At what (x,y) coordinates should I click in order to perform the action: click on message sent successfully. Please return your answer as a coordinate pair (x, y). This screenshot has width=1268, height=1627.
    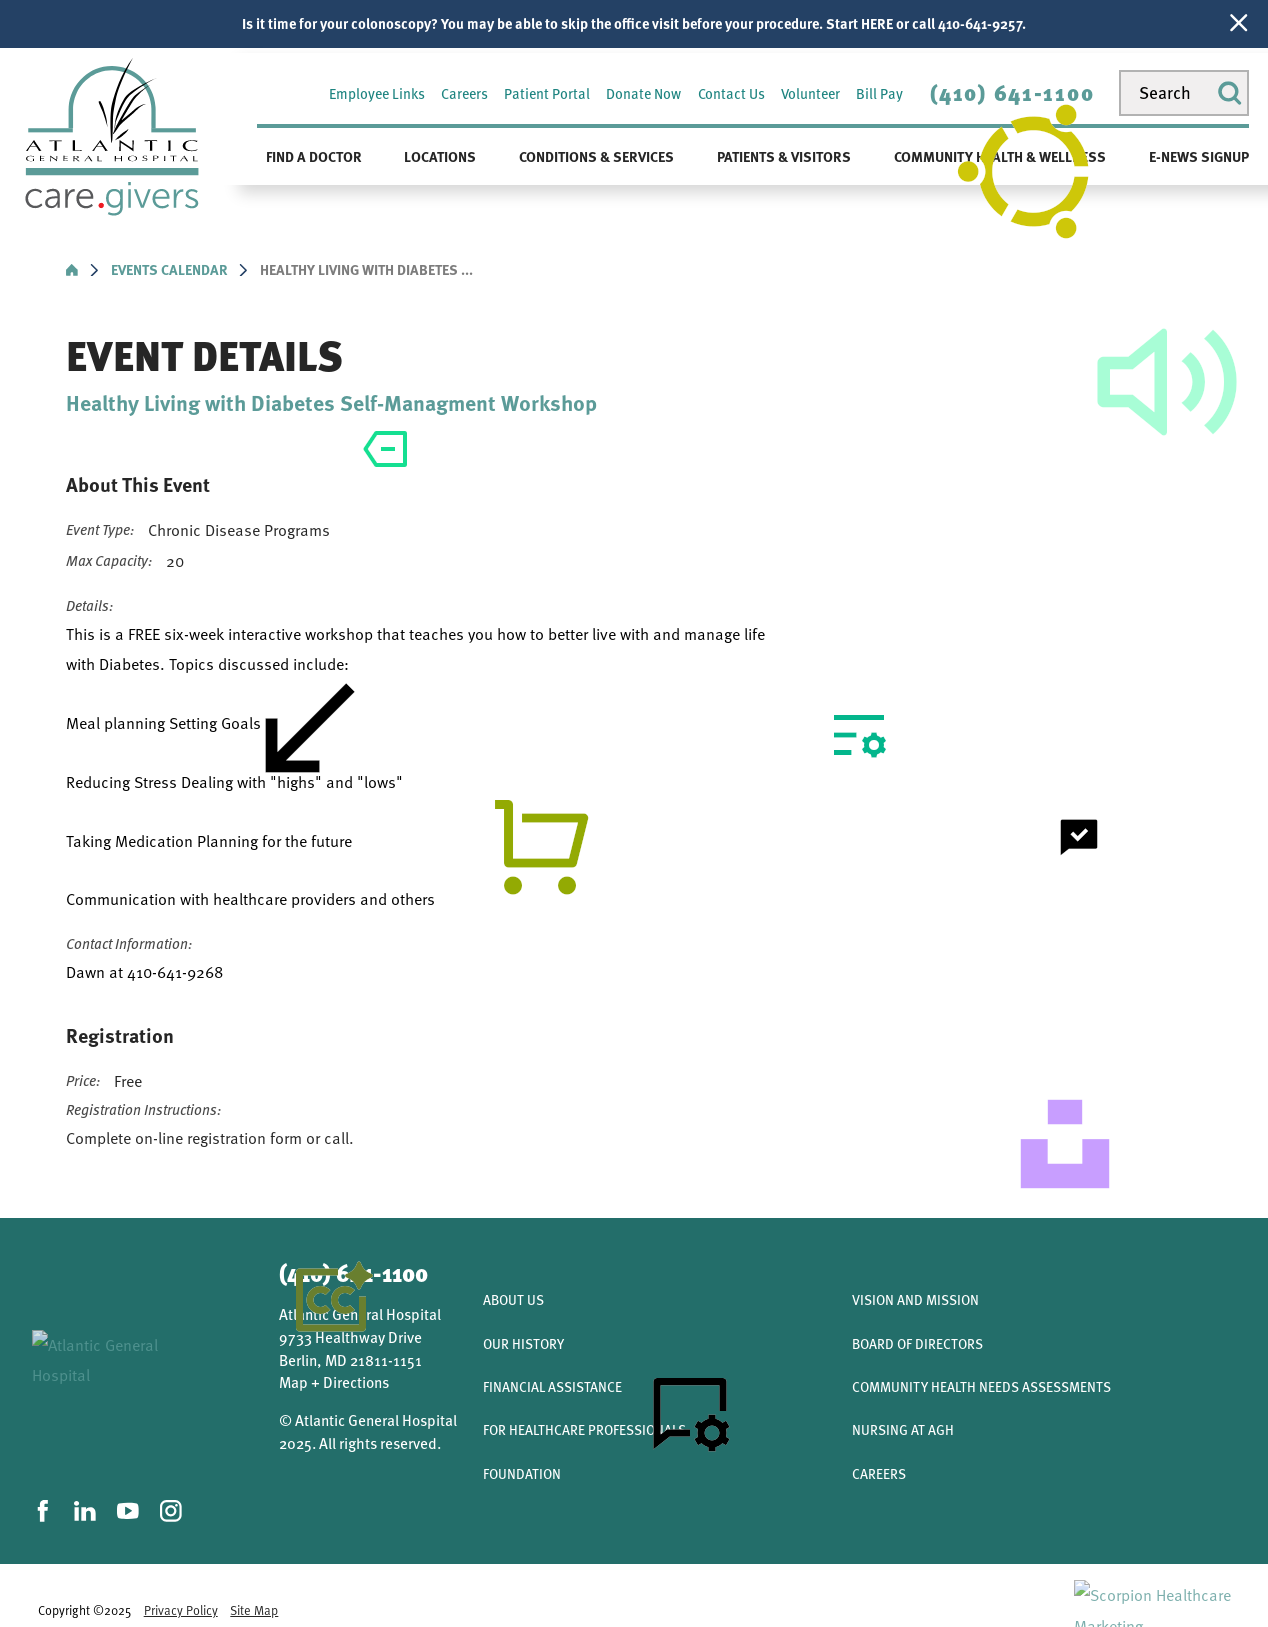
    Looking at the image, I should click on (1079, 836).